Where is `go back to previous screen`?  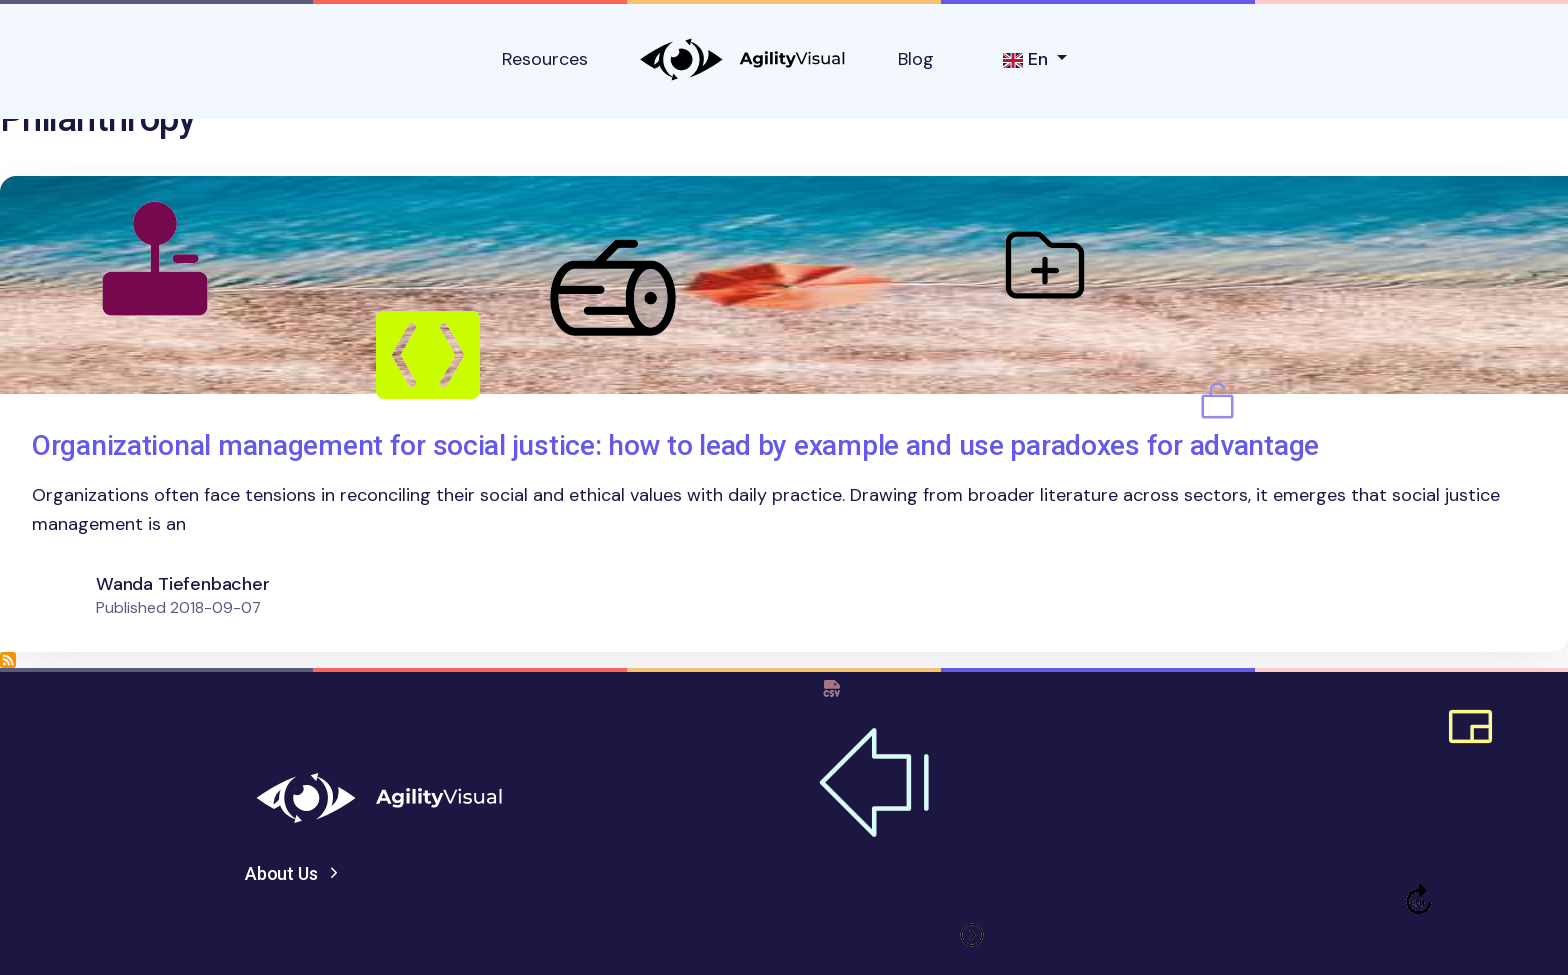
go back to previous screen is located at coordinates (878, 782).